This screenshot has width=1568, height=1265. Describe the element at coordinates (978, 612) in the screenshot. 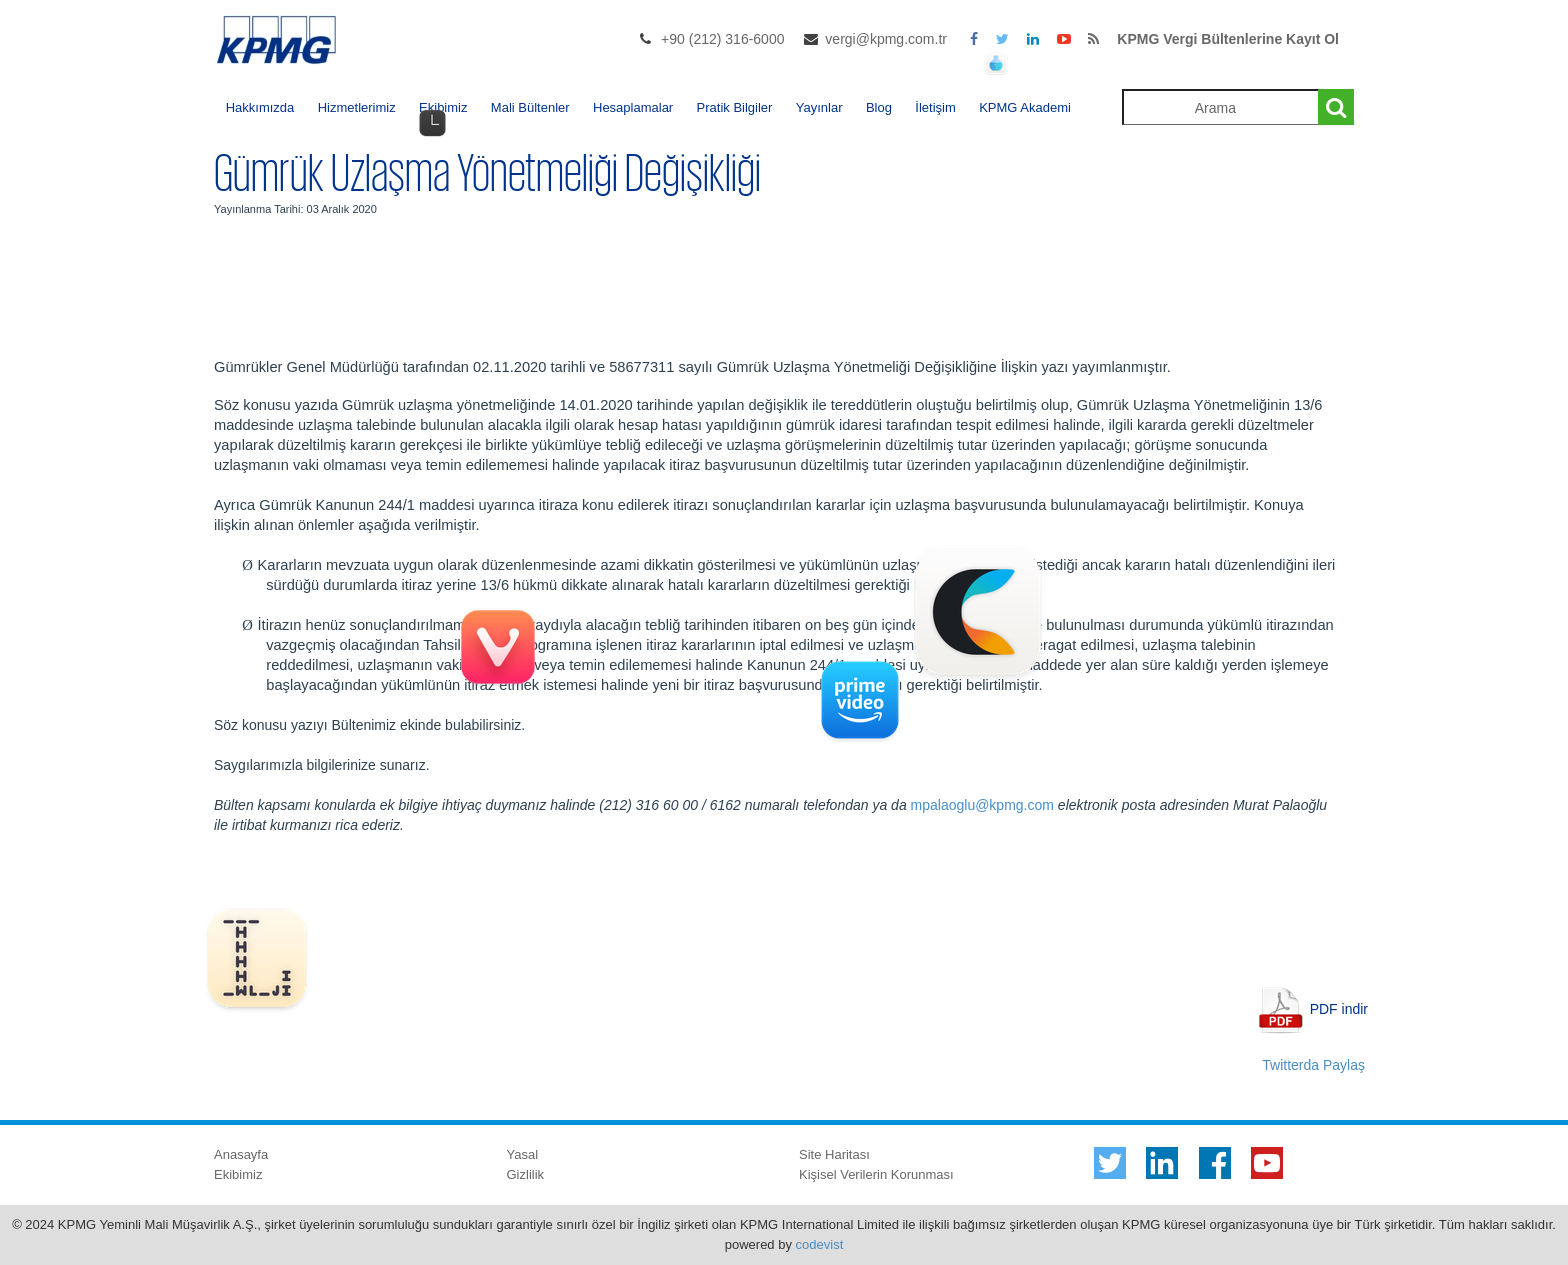

I see `open calligra gemini app` at that location.